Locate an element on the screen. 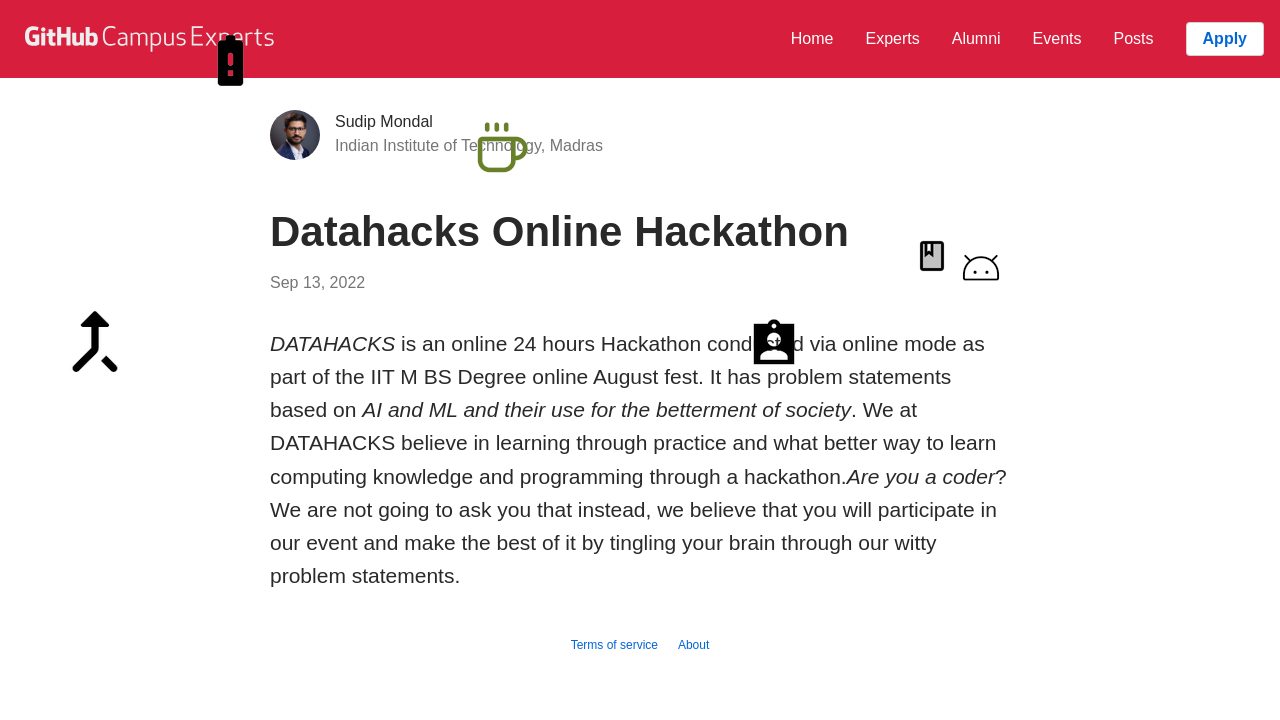 Image resolution: width=1280 pixels, height=720 pixels. take a coffee break or set a break reminder is located at coordinates (501, 148).